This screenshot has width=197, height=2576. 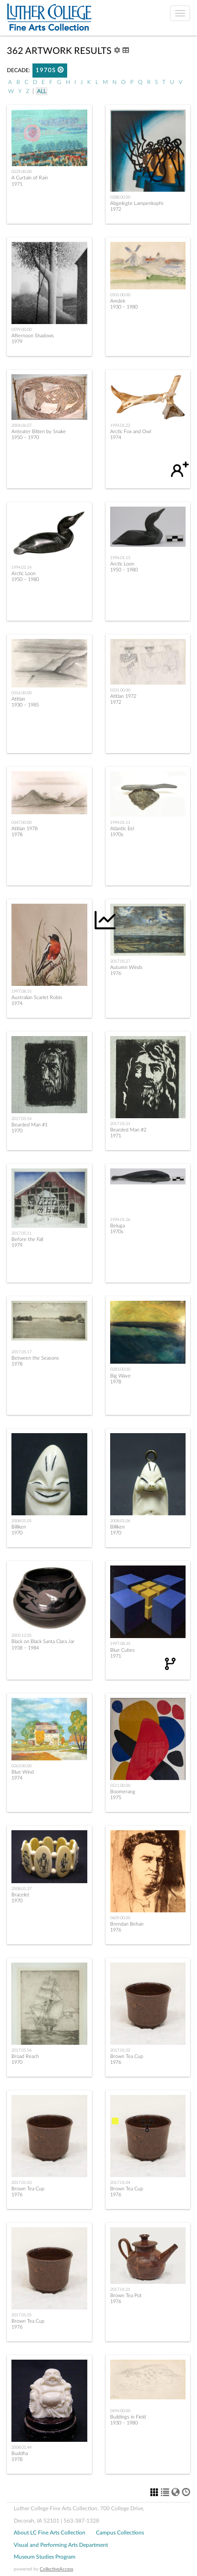 I want to click on view repository branches, so click(x=170, y=1664).